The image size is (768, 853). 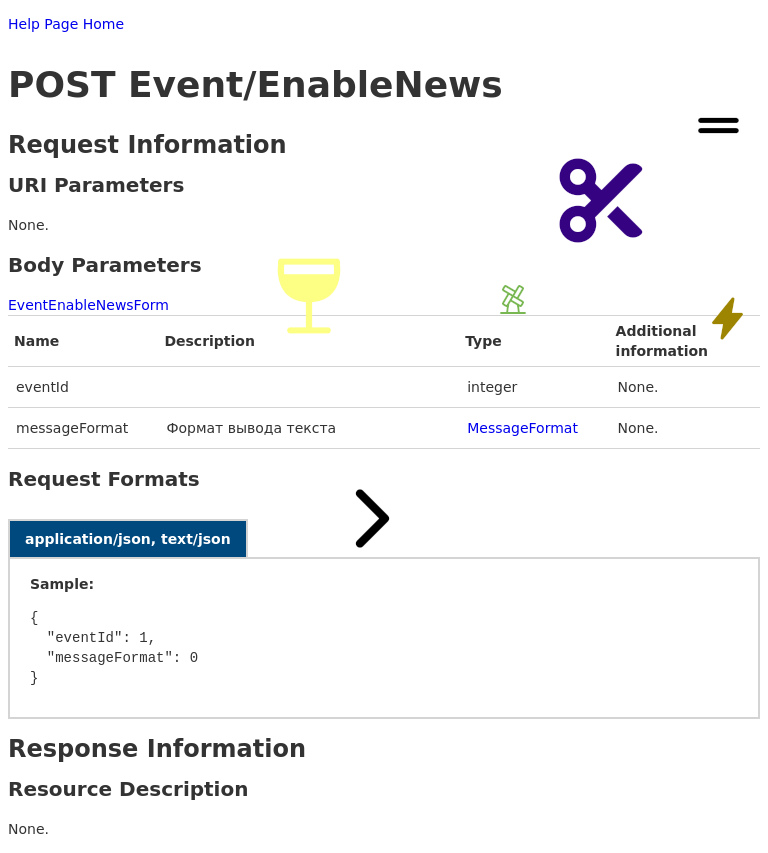 I want to click on toggle flash on for camera, so click(x=727, y=318).